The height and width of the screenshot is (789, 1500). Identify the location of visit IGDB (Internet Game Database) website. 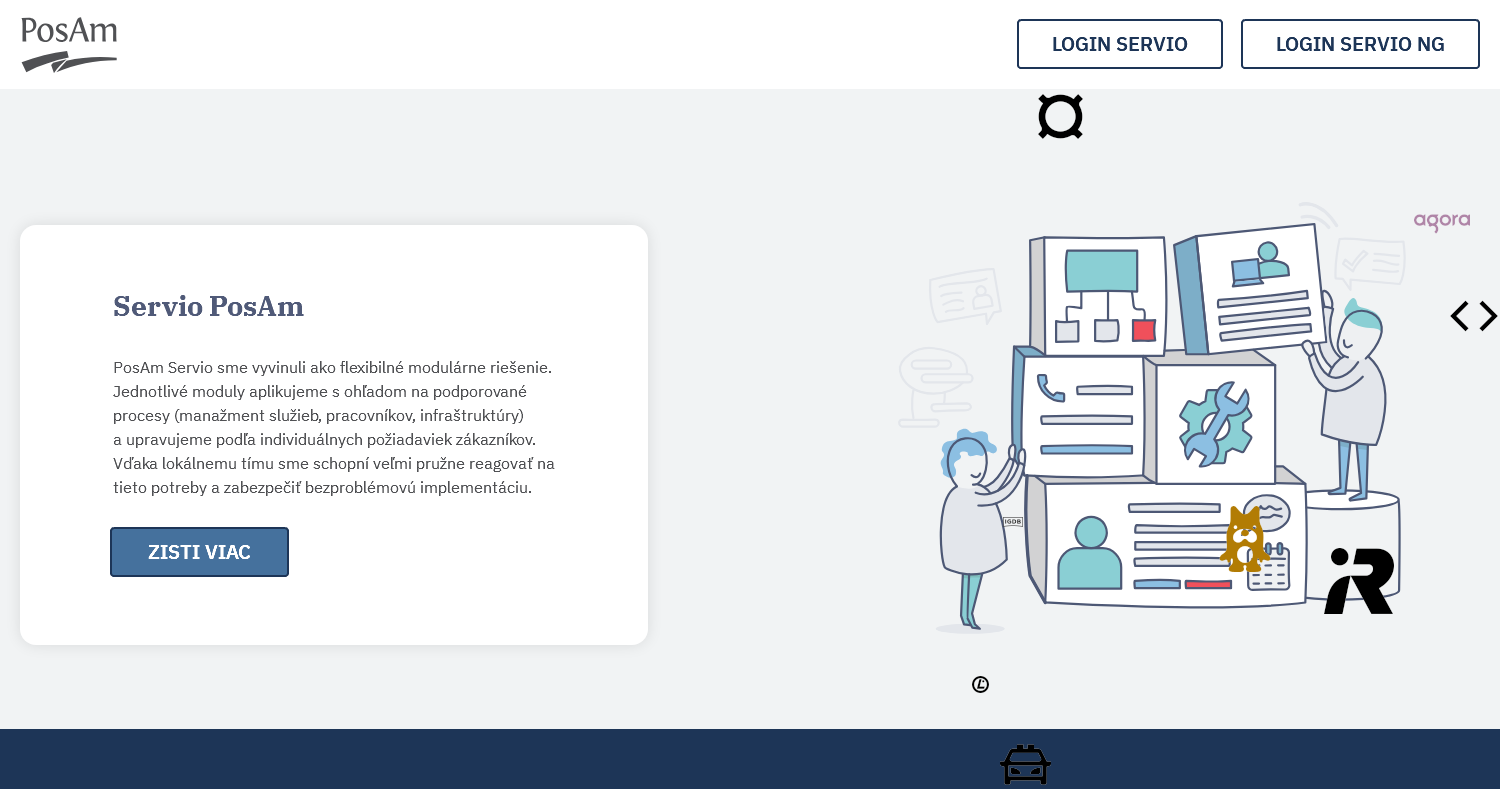
(1013, 522).